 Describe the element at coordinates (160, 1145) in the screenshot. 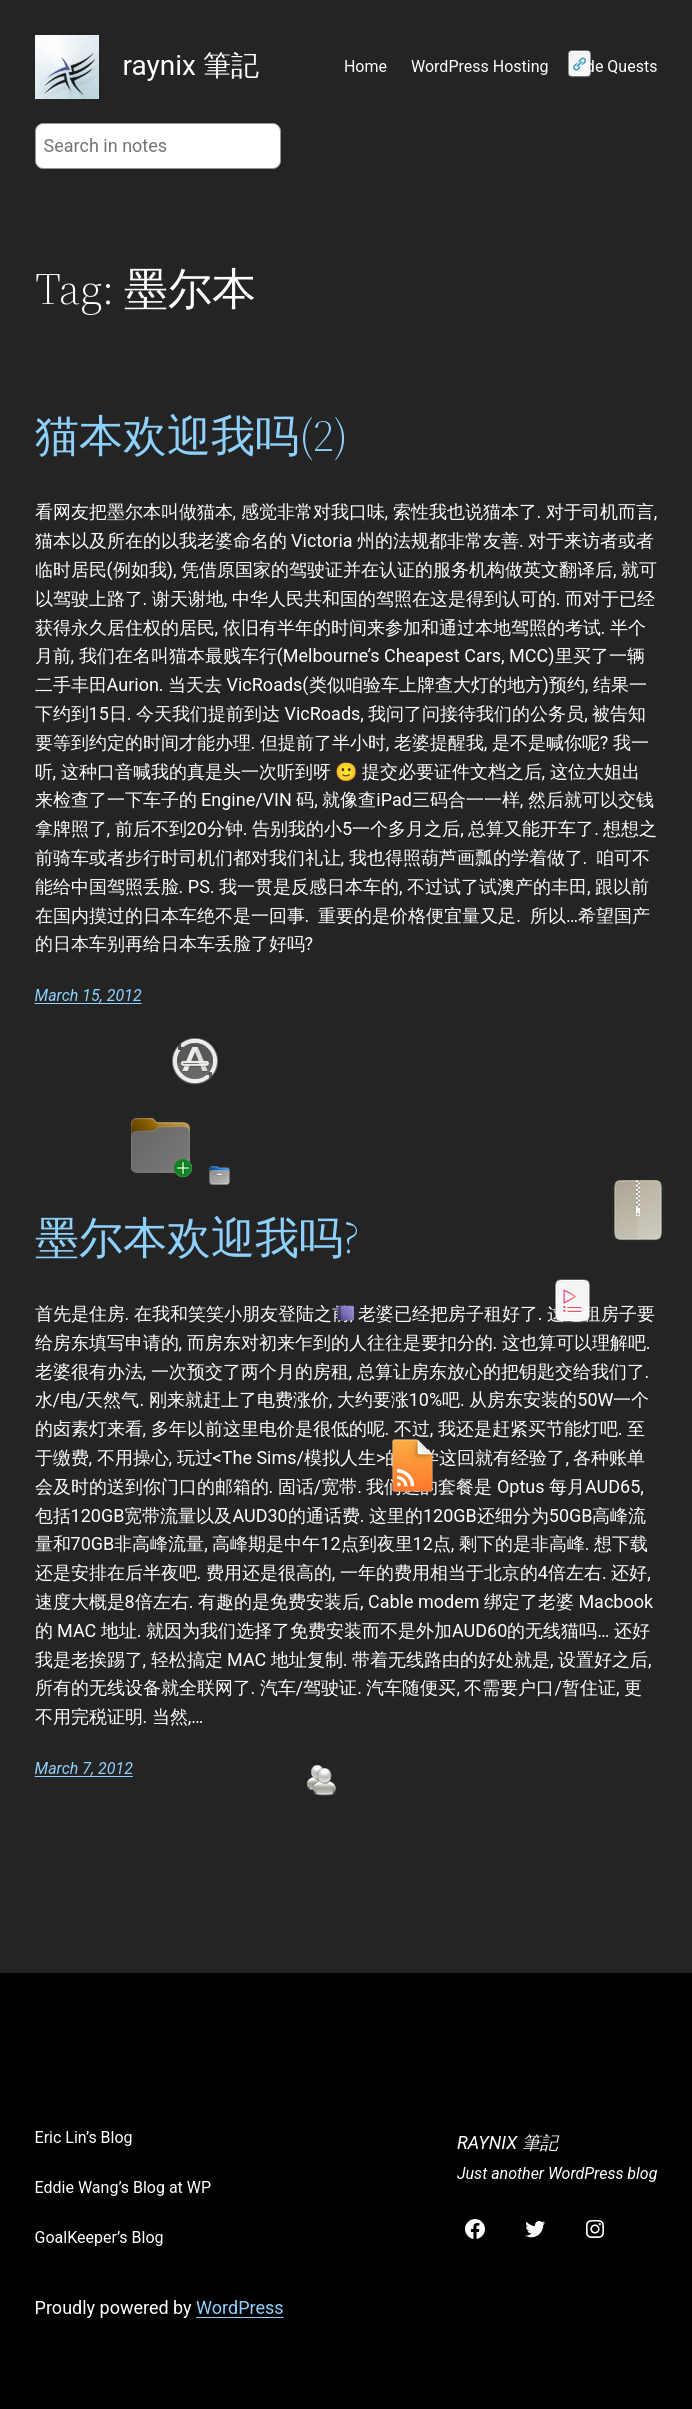

I see `create a new folder` at that location.